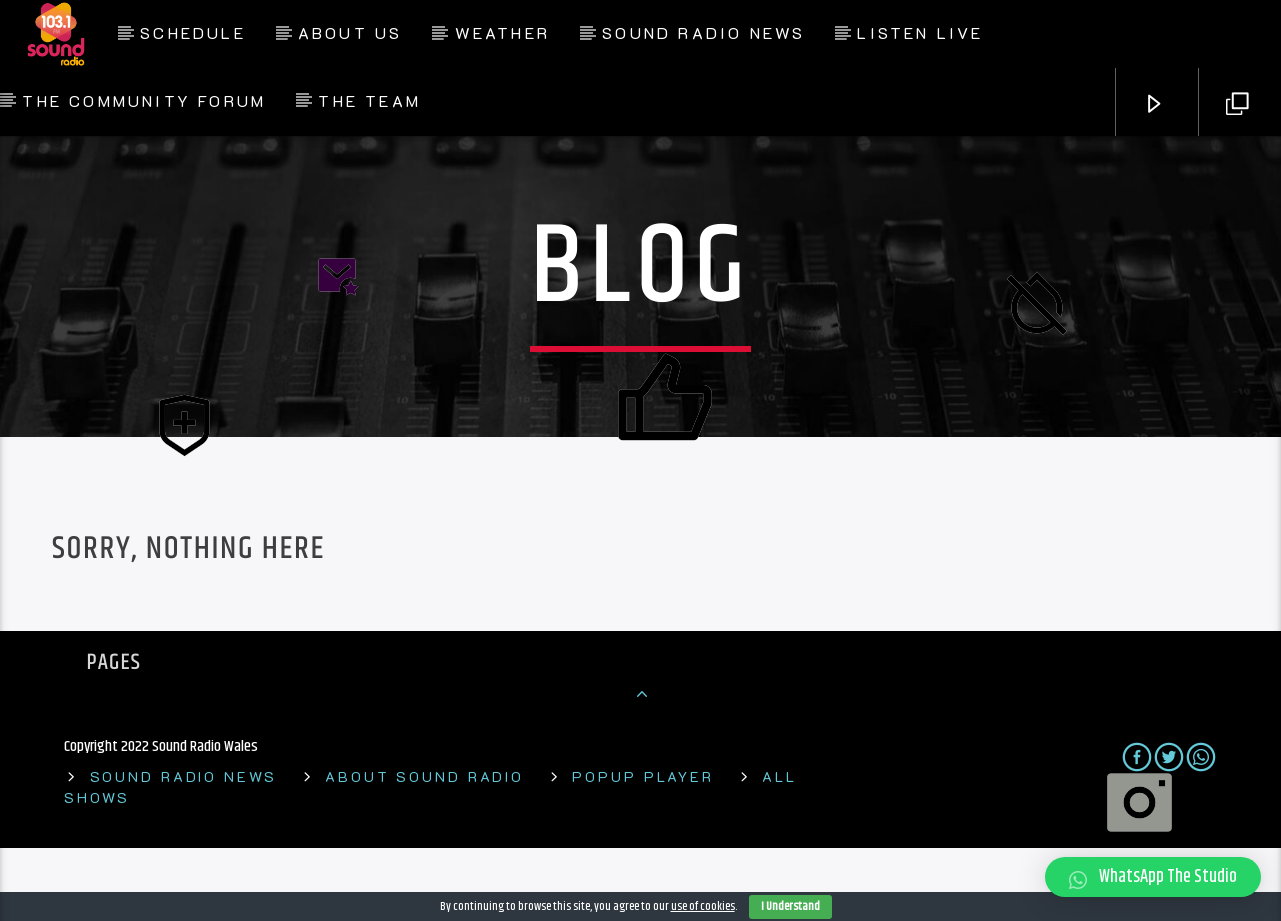 The image size is (1281, 921). I want to click on open camera to take a photo, so click(1139, 802).